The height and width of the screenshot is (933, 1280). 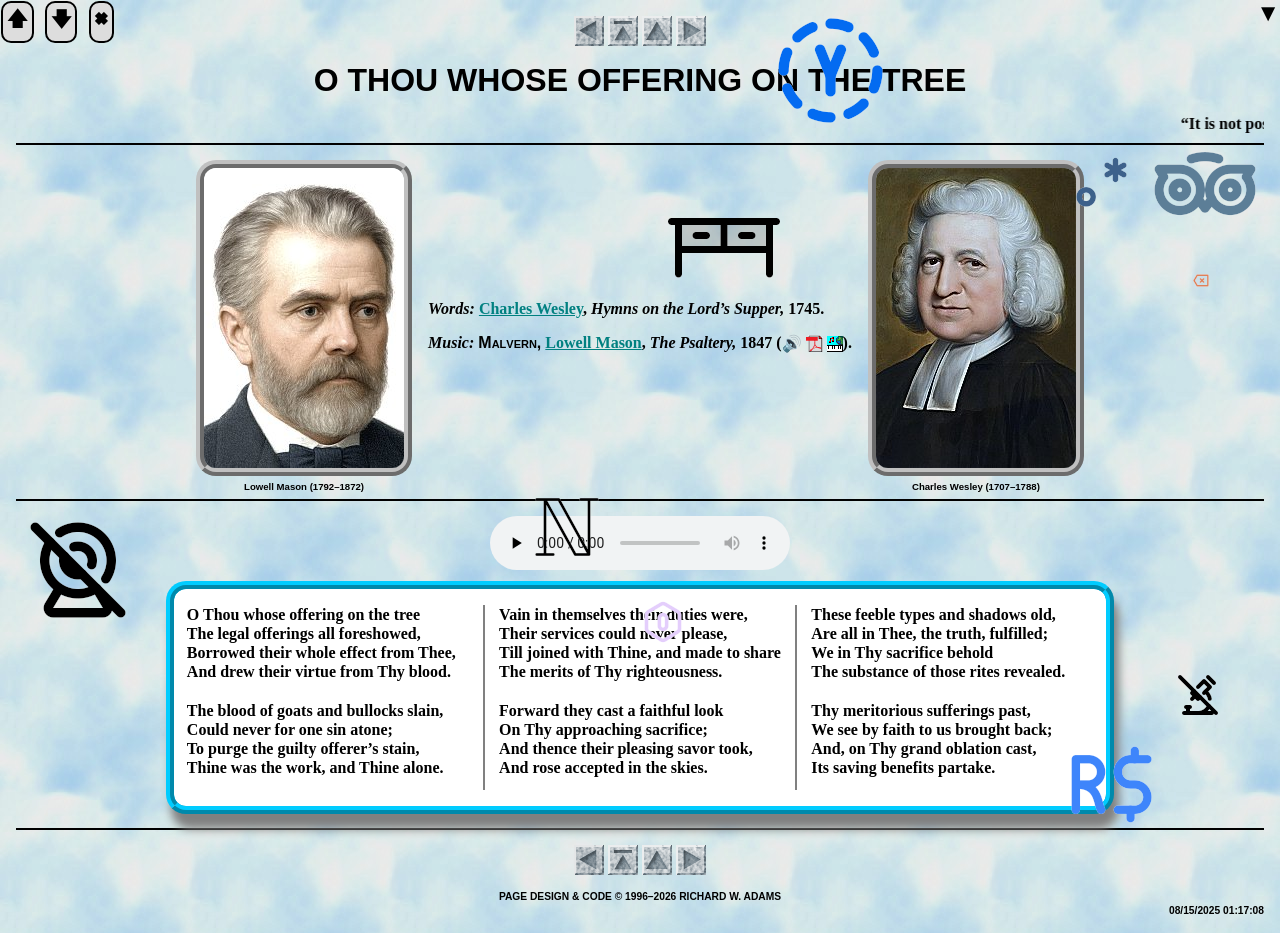 I want to click on delete the previous character, so click(x=1201, y=280).